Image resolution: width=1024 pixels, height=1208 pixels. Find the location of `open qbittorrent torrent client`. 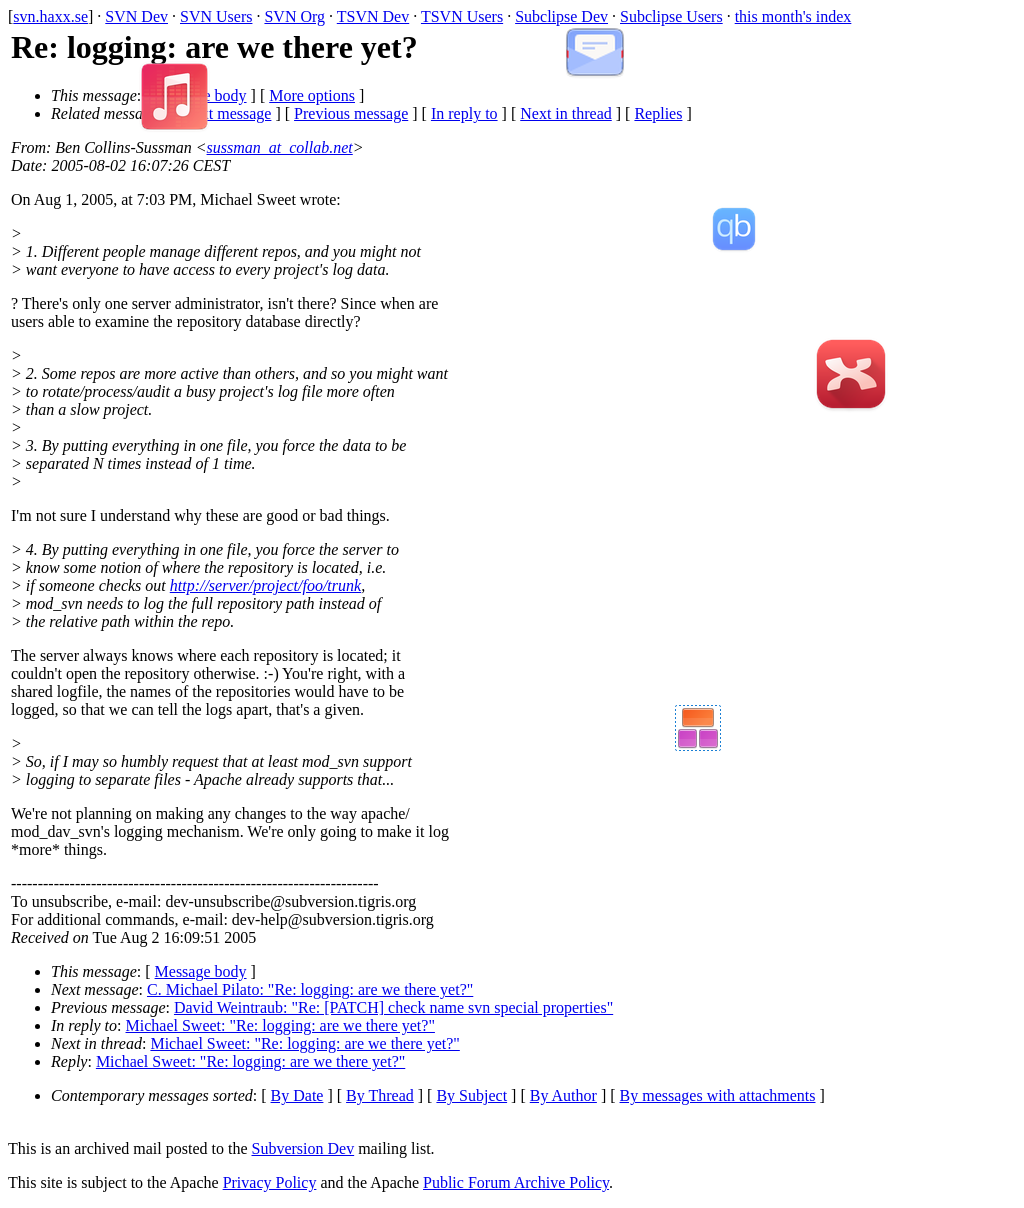

open qbittorrent torrent client is located at coordinates (734, 229).